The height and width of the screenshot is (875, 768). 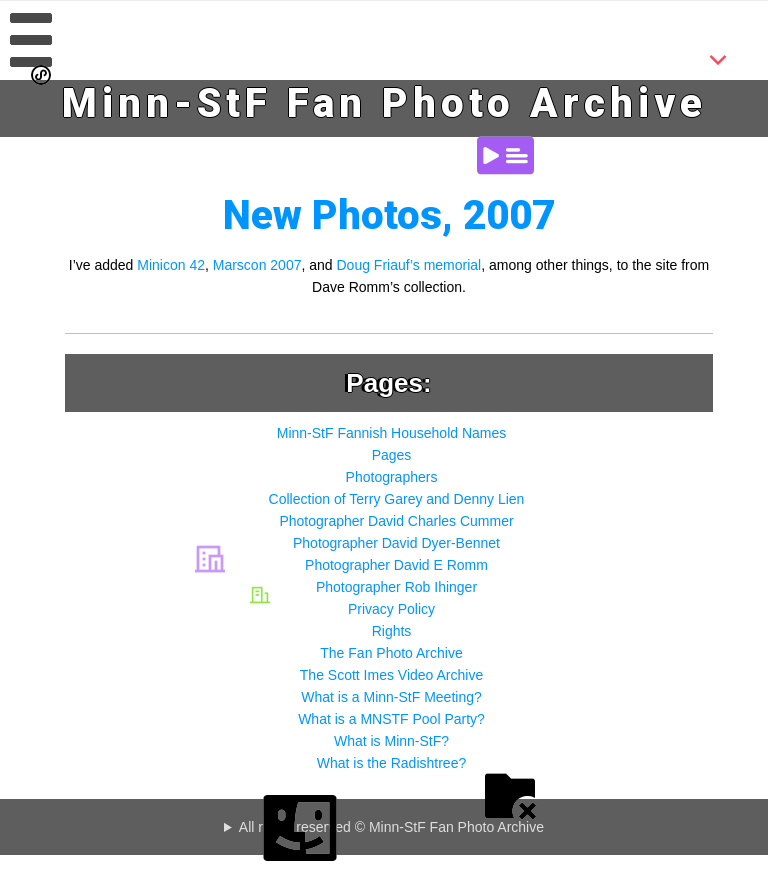 I want to click on expand dropdown menu, so click(x=718, y=60).